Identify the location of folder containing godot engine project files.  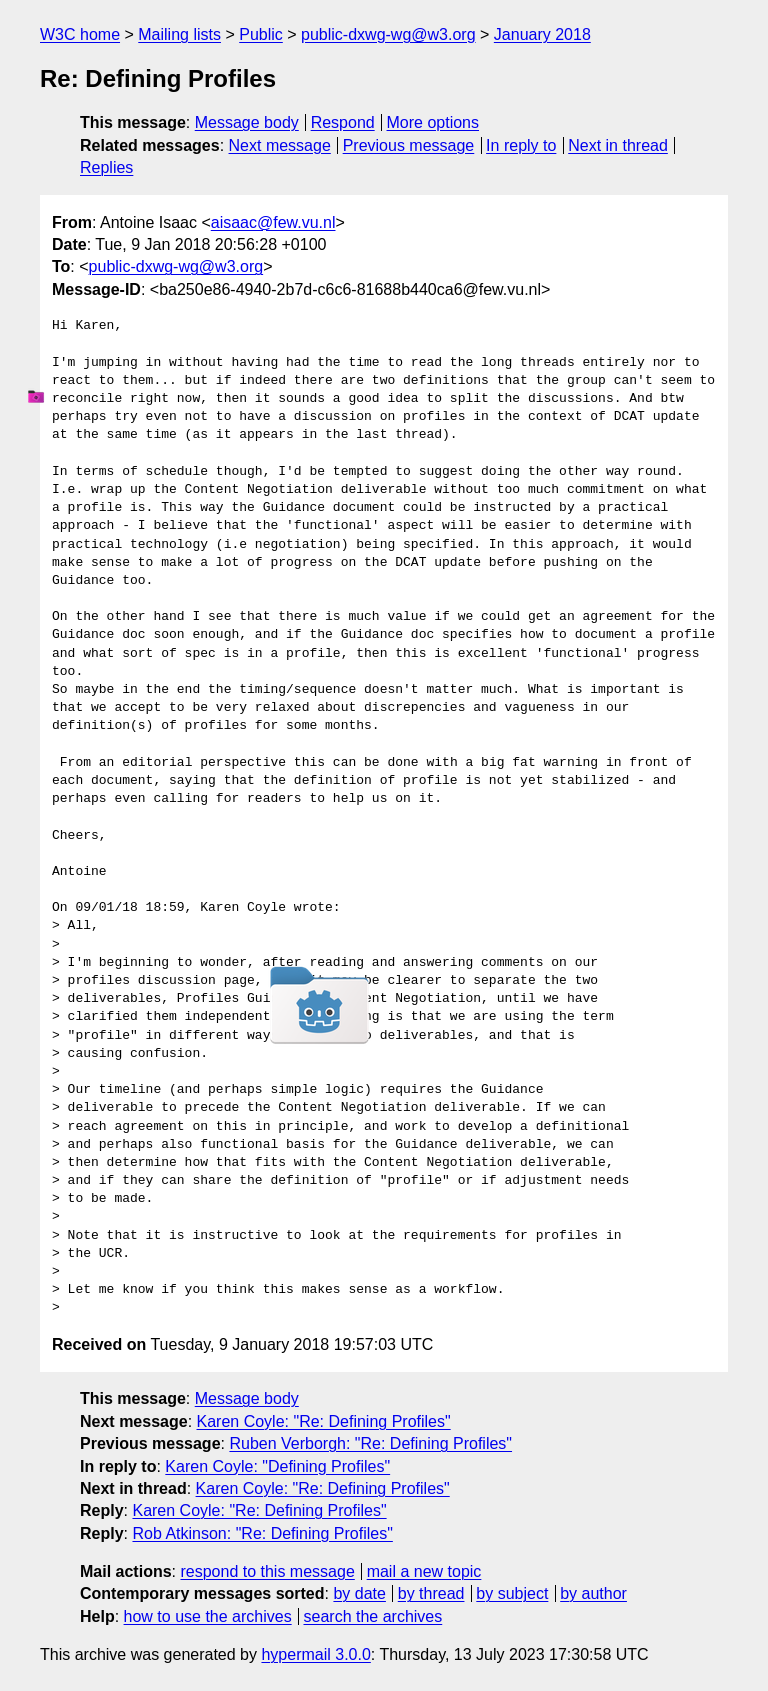
(319, 1008).